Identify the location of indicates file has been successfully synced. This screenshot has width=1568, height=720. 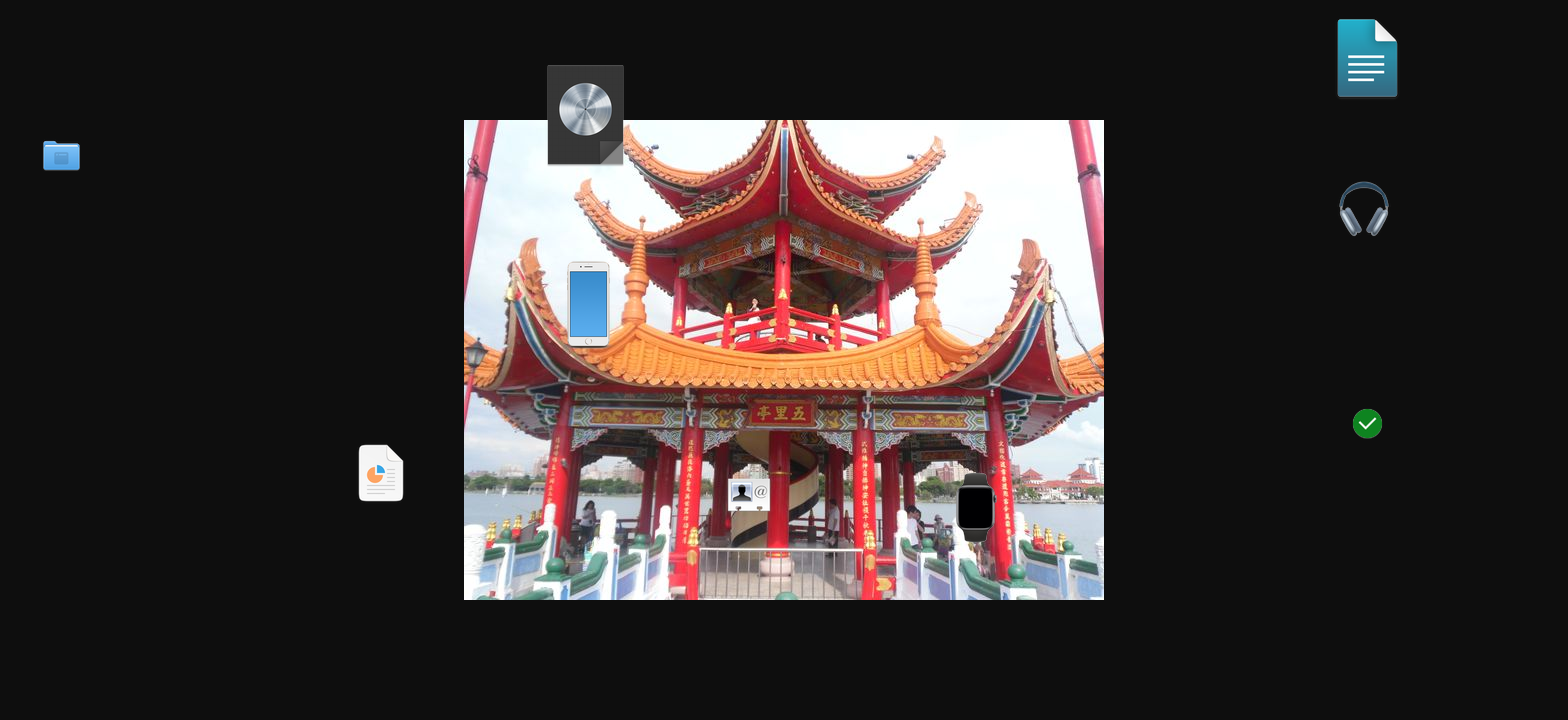
(1367, 423).